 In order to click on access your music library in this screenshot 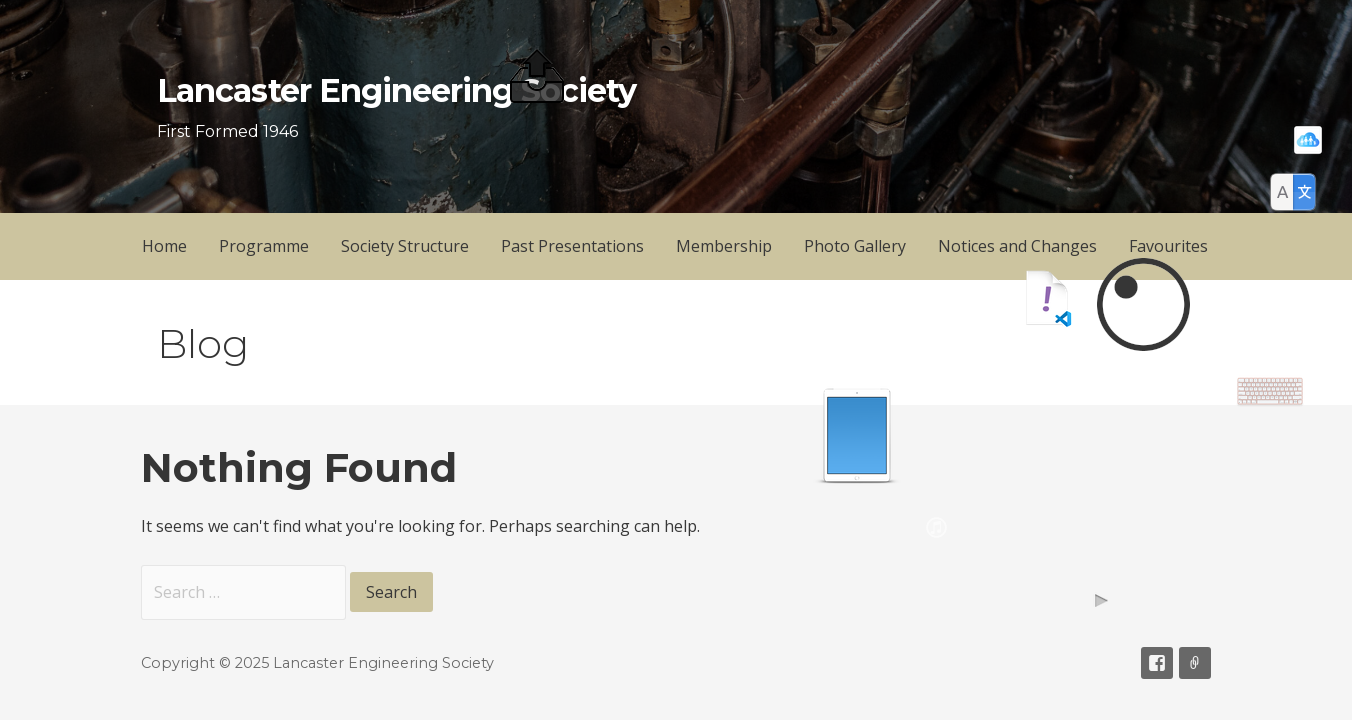, I will do `click(936, 527)`.